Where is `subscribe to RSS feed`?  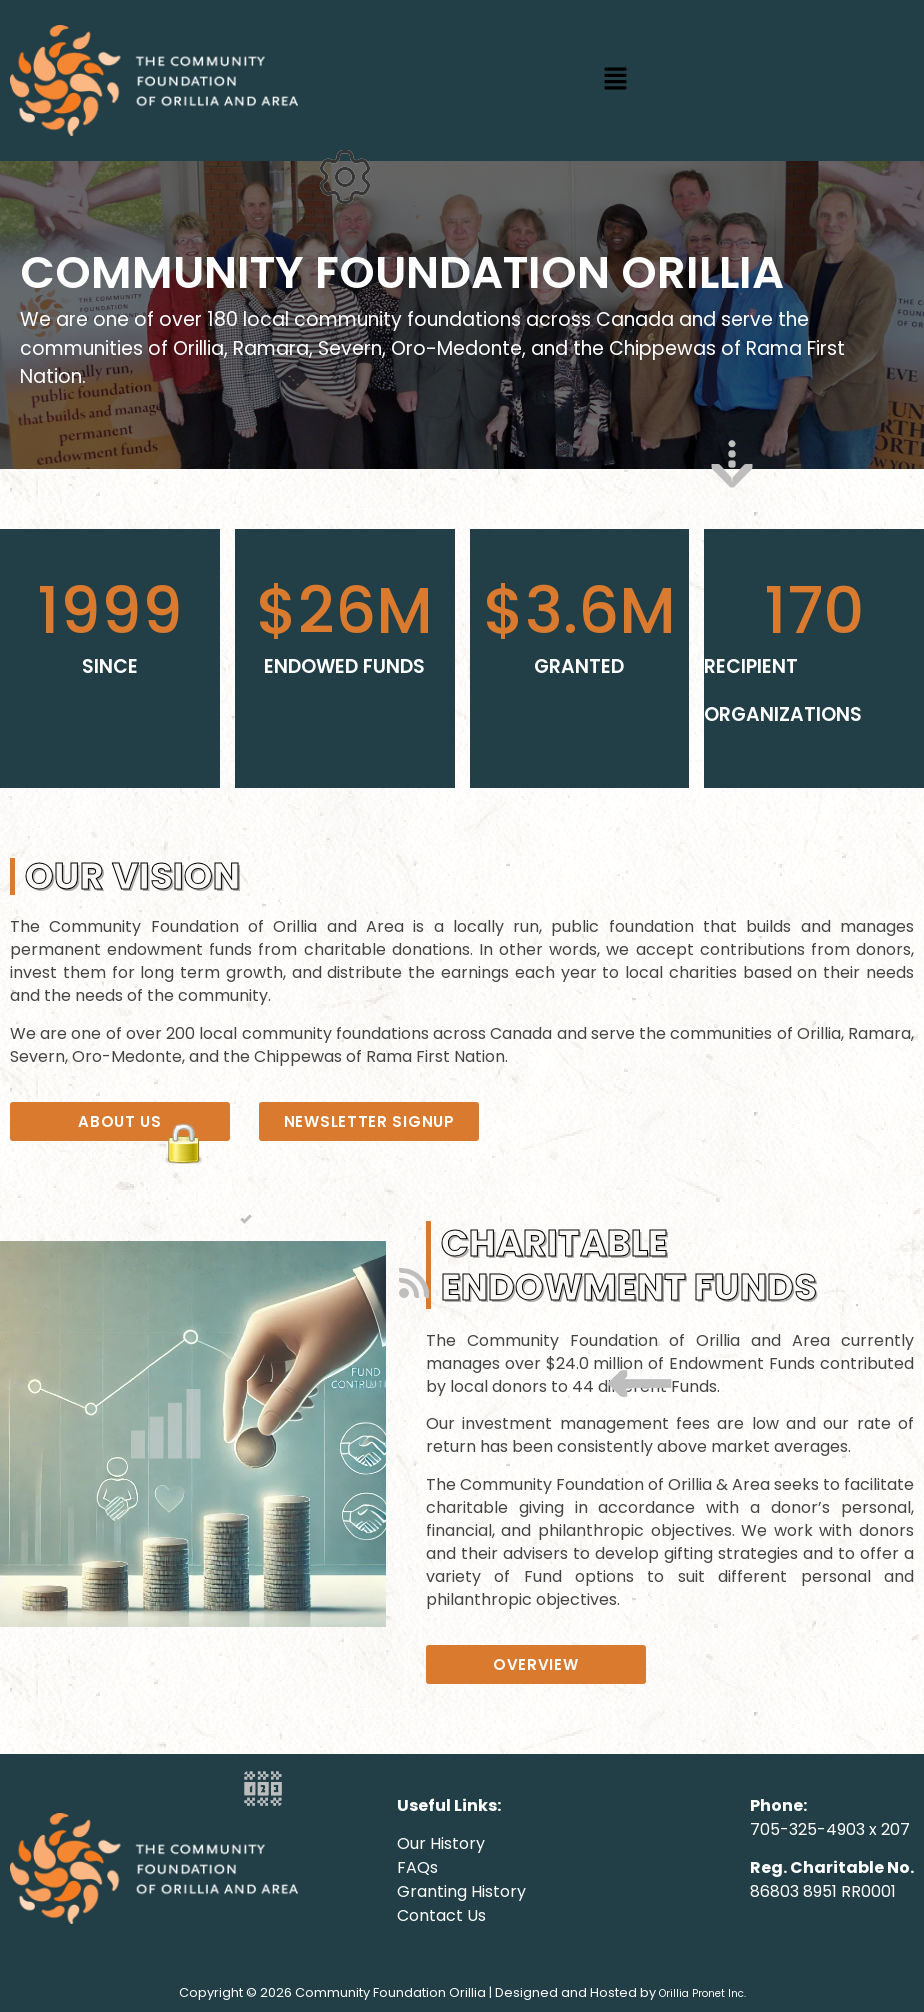
subscribe to RSS feed is located at coordinates (414, 1283).